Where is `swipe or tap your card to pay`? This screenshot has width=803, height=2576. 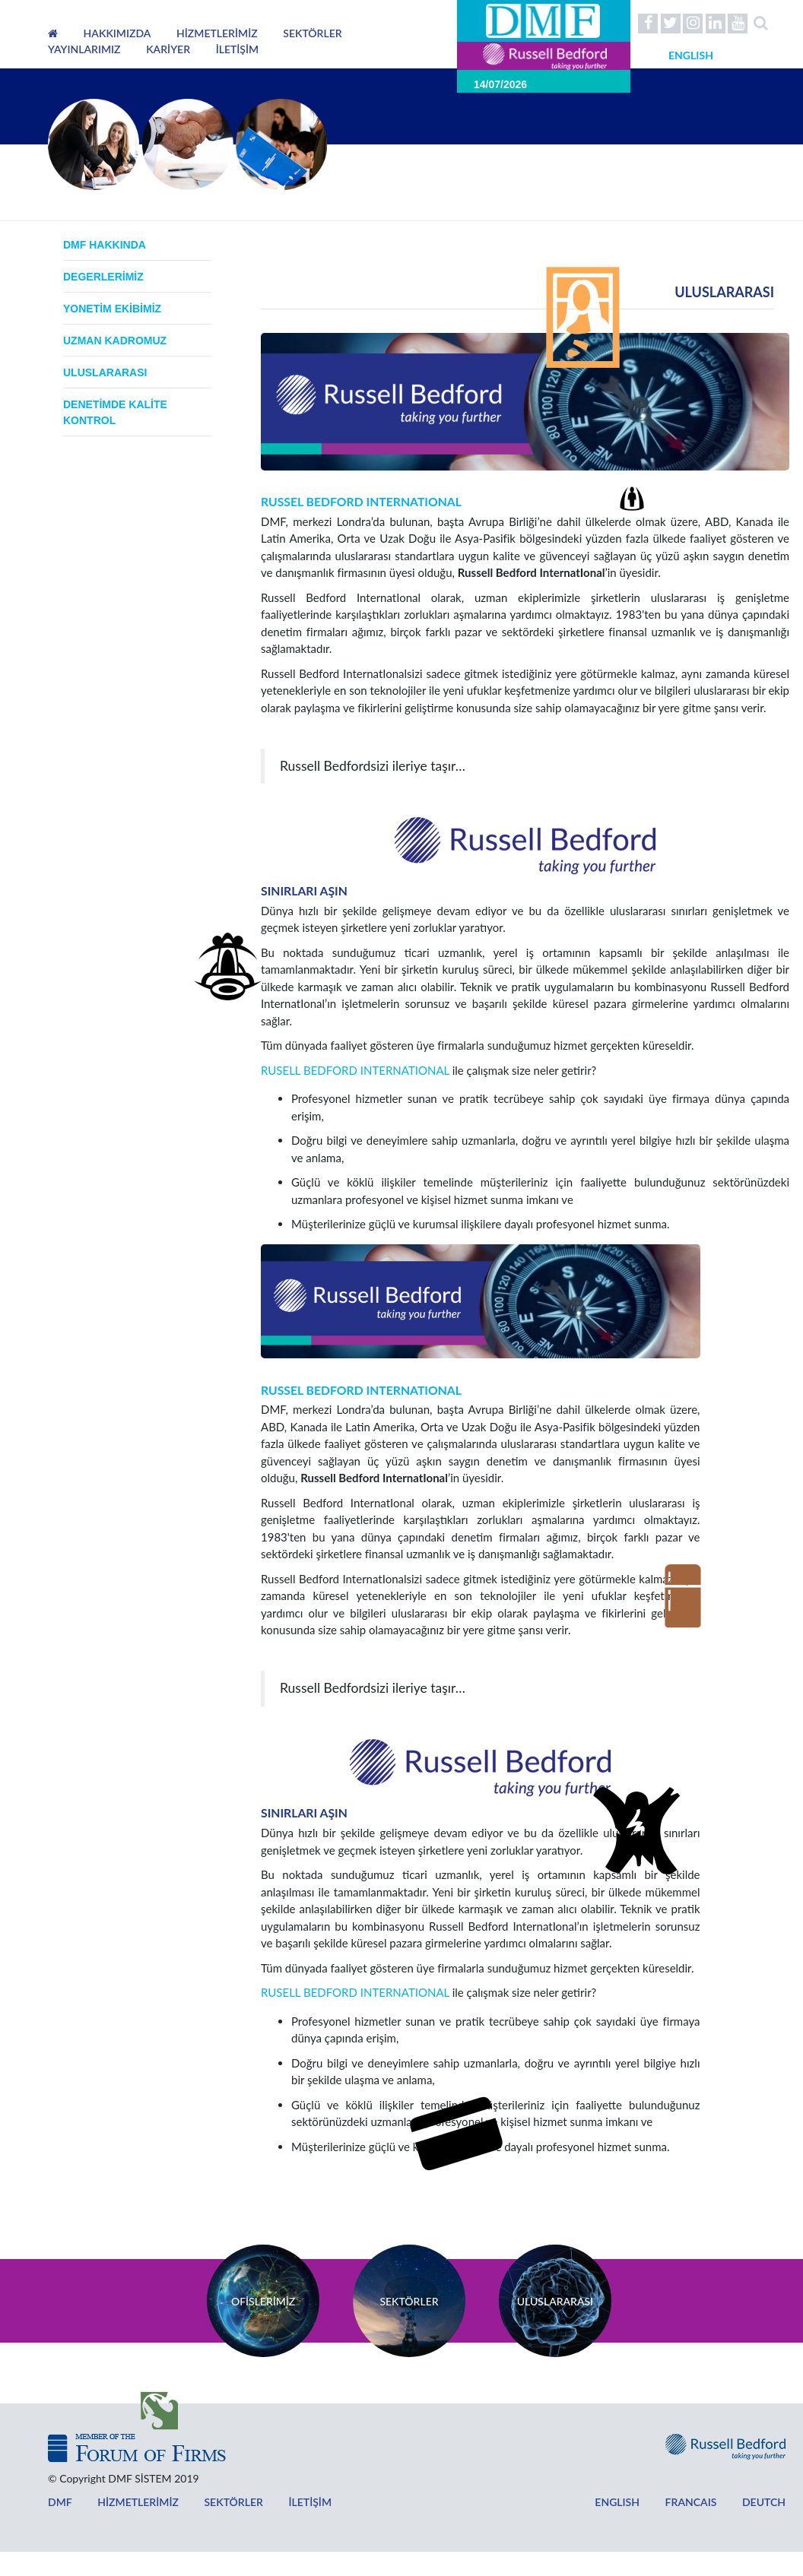
swipe or tap your card to pay is located at coordinates (456, 2134).